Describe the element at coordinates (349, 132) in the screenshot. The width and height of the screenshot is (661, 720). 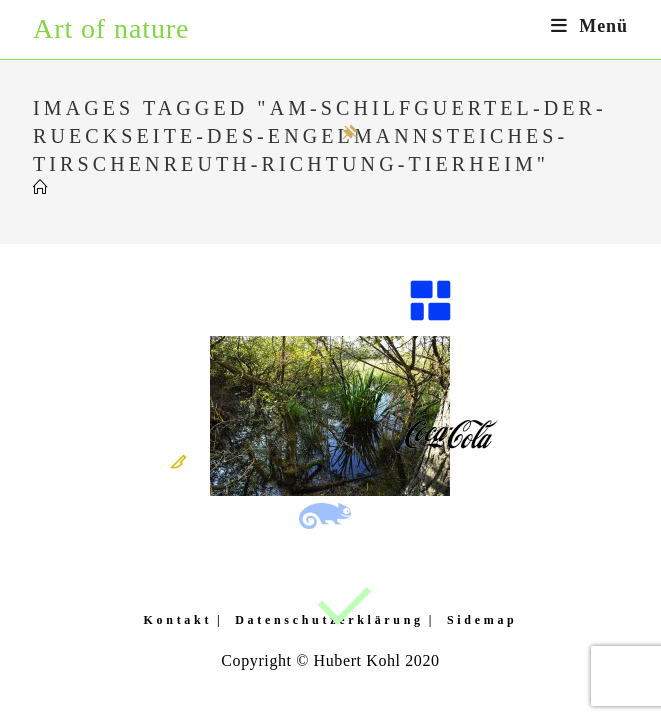
I see `unpin a saved location` at that location.